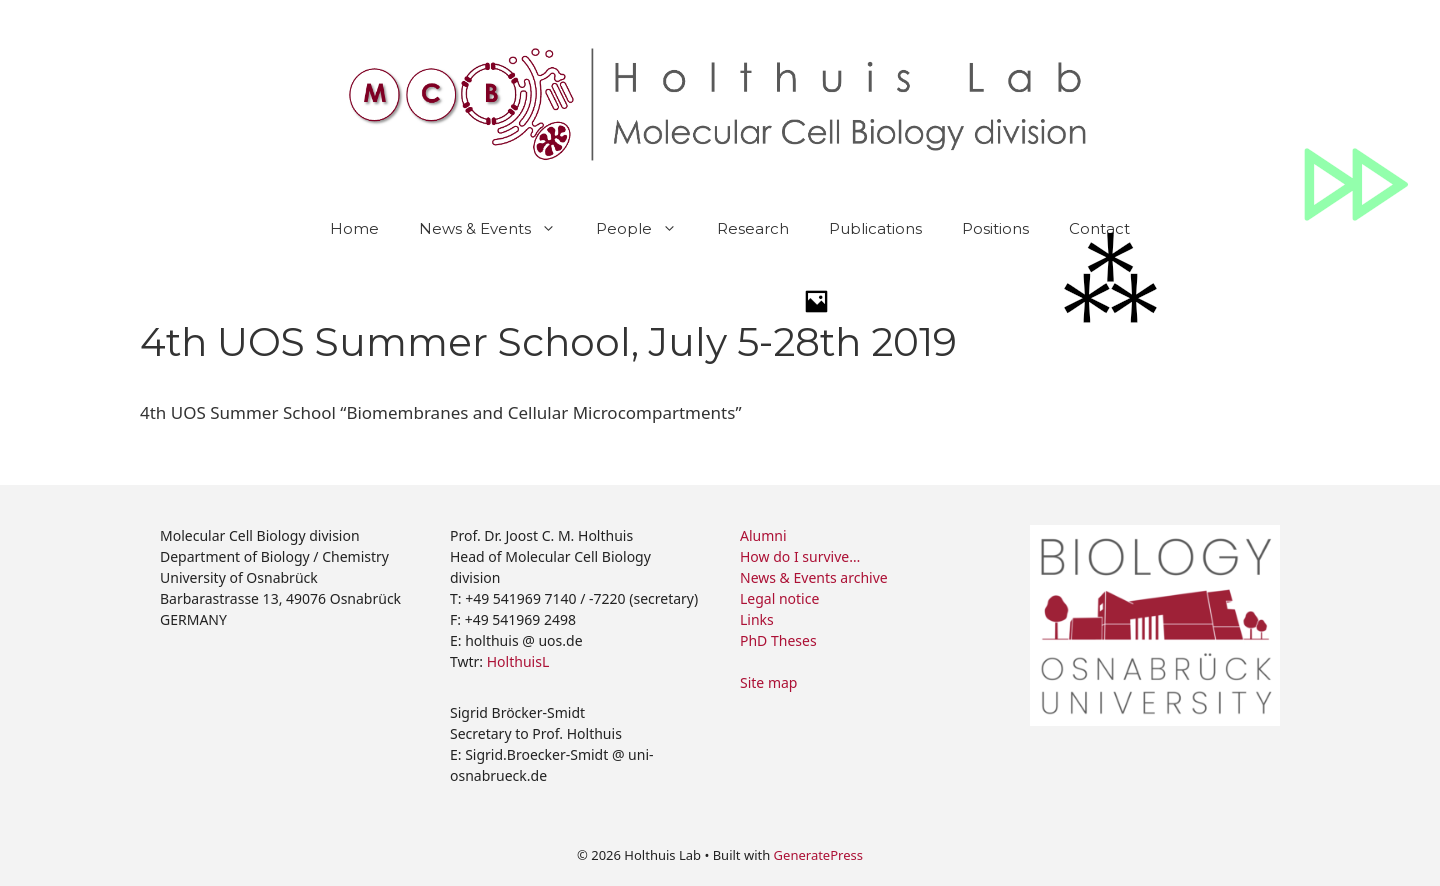 The width and height of the screenshot is (1440, 886). Describe the element at coordinates (1352, 184) in the screenshot. I see `fast forward or skip ahead in media playback` at that location.